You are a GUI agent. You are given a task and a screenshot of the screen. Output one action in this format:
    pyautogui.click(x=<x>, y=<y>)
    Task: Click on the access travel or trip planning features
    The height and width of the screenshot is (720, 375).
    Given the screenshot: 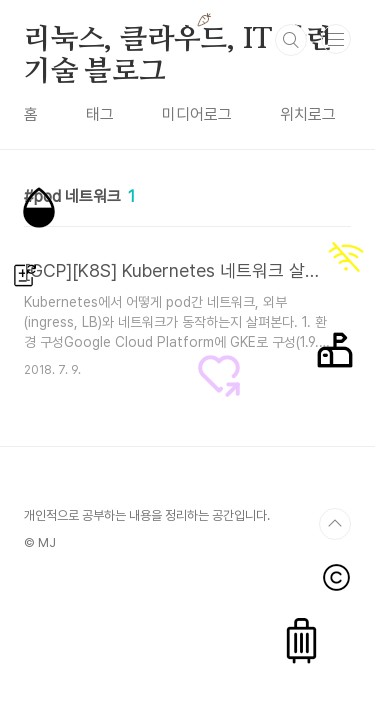 What is the action you would take?
    pyautogui.click(x=301, y=641)
    